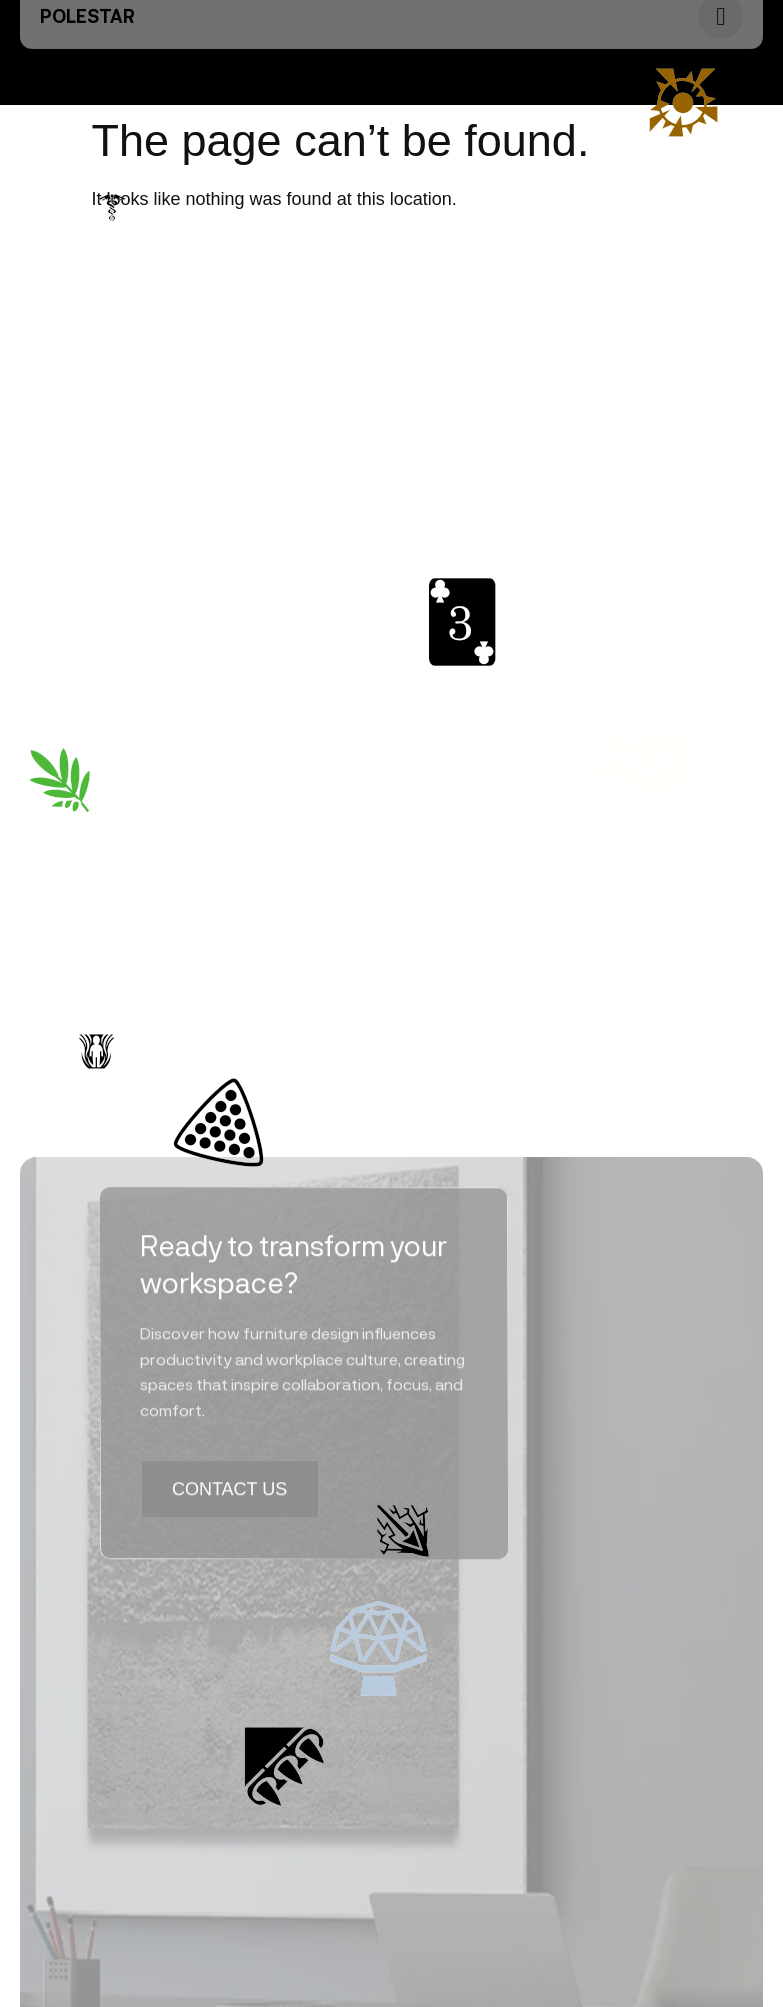  I want to click on indicates a special power-up or ability is active, so click(96, 1051).